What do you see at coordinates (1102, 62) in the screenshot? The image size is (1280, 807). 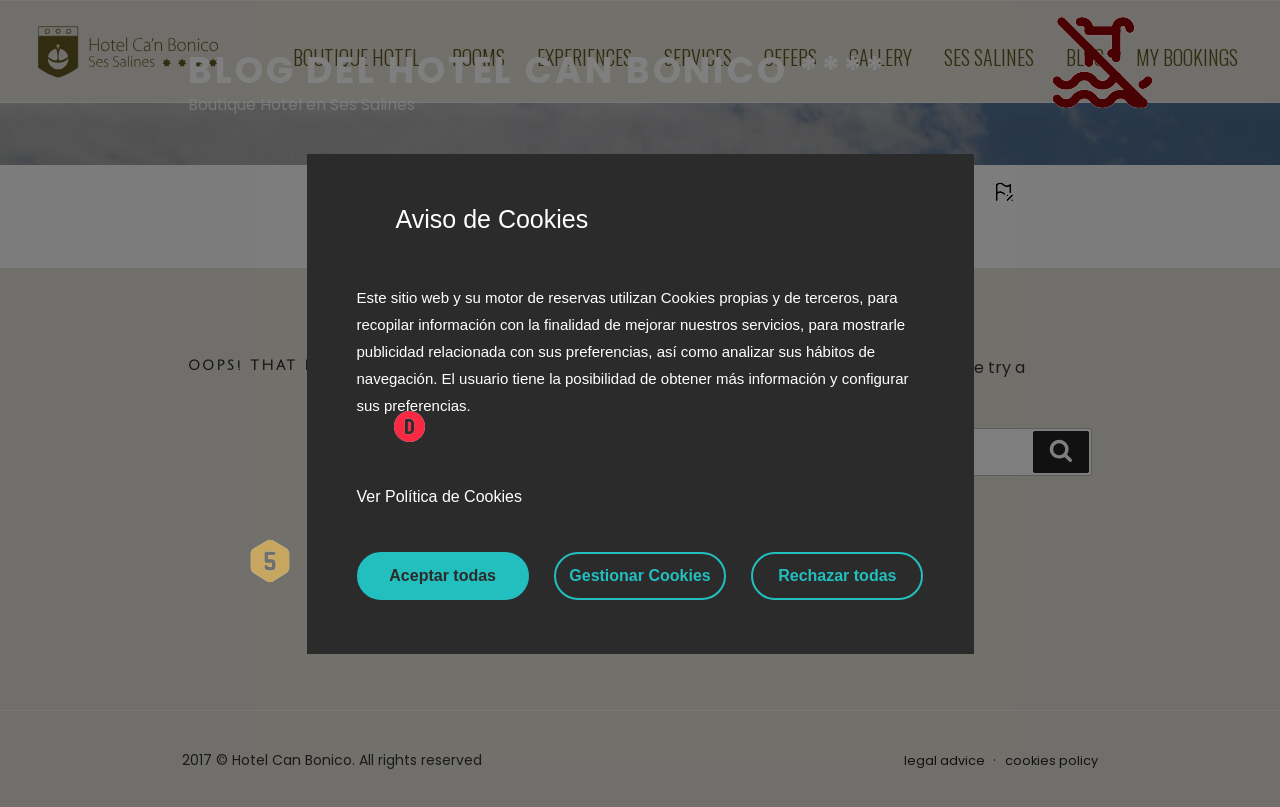 I see `pool closed or unavailable` at bounding box center [1102, 62].